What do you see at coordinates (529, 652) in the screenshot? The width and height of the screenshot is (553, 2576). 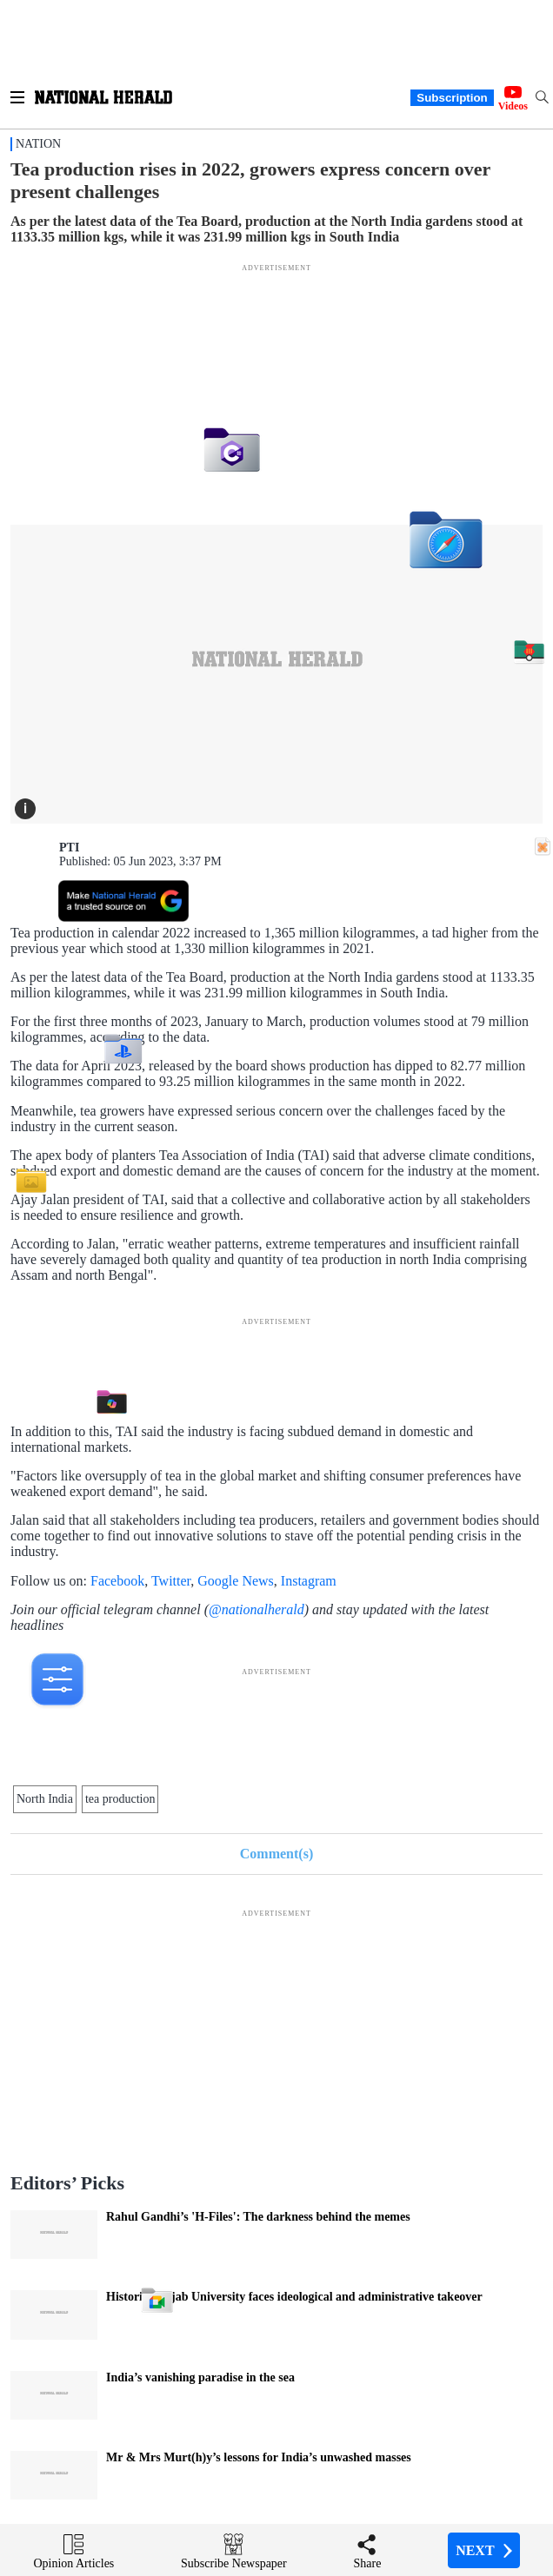 I see `open pokémon lure ball themed folder` at bounding box center [529, 652].